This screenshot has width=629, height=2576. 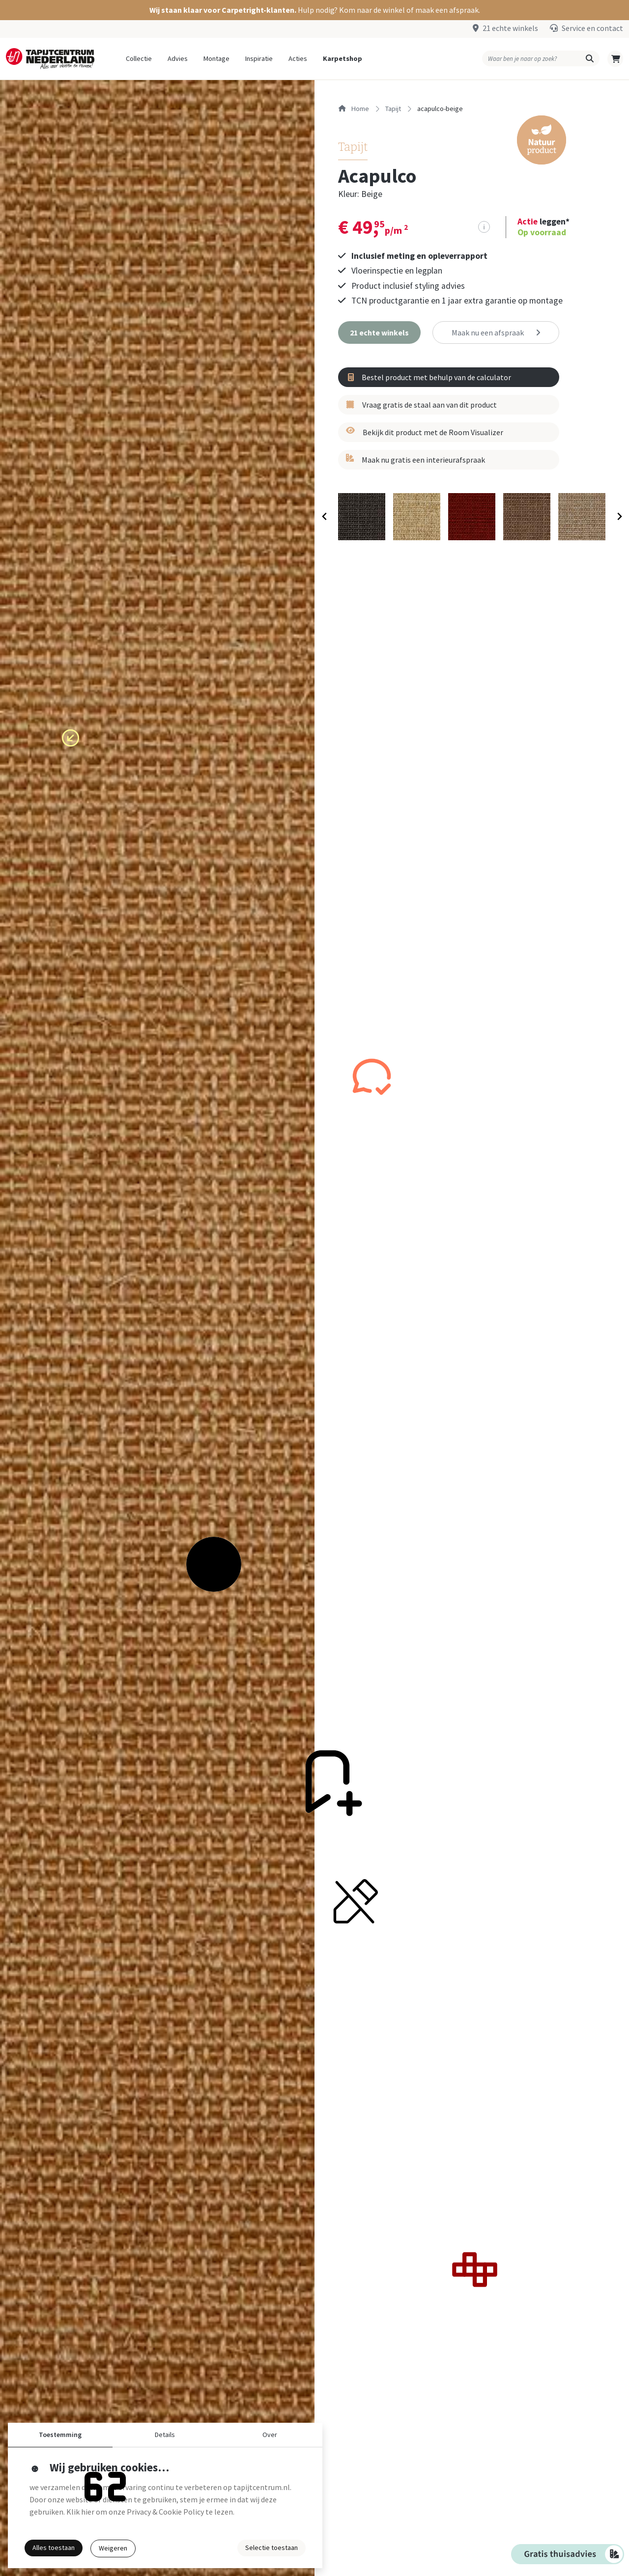 What do you see at coordinates (372, 1076) in the screenshot?
I see `message sent successfully` at bounding box center [372, 1076].